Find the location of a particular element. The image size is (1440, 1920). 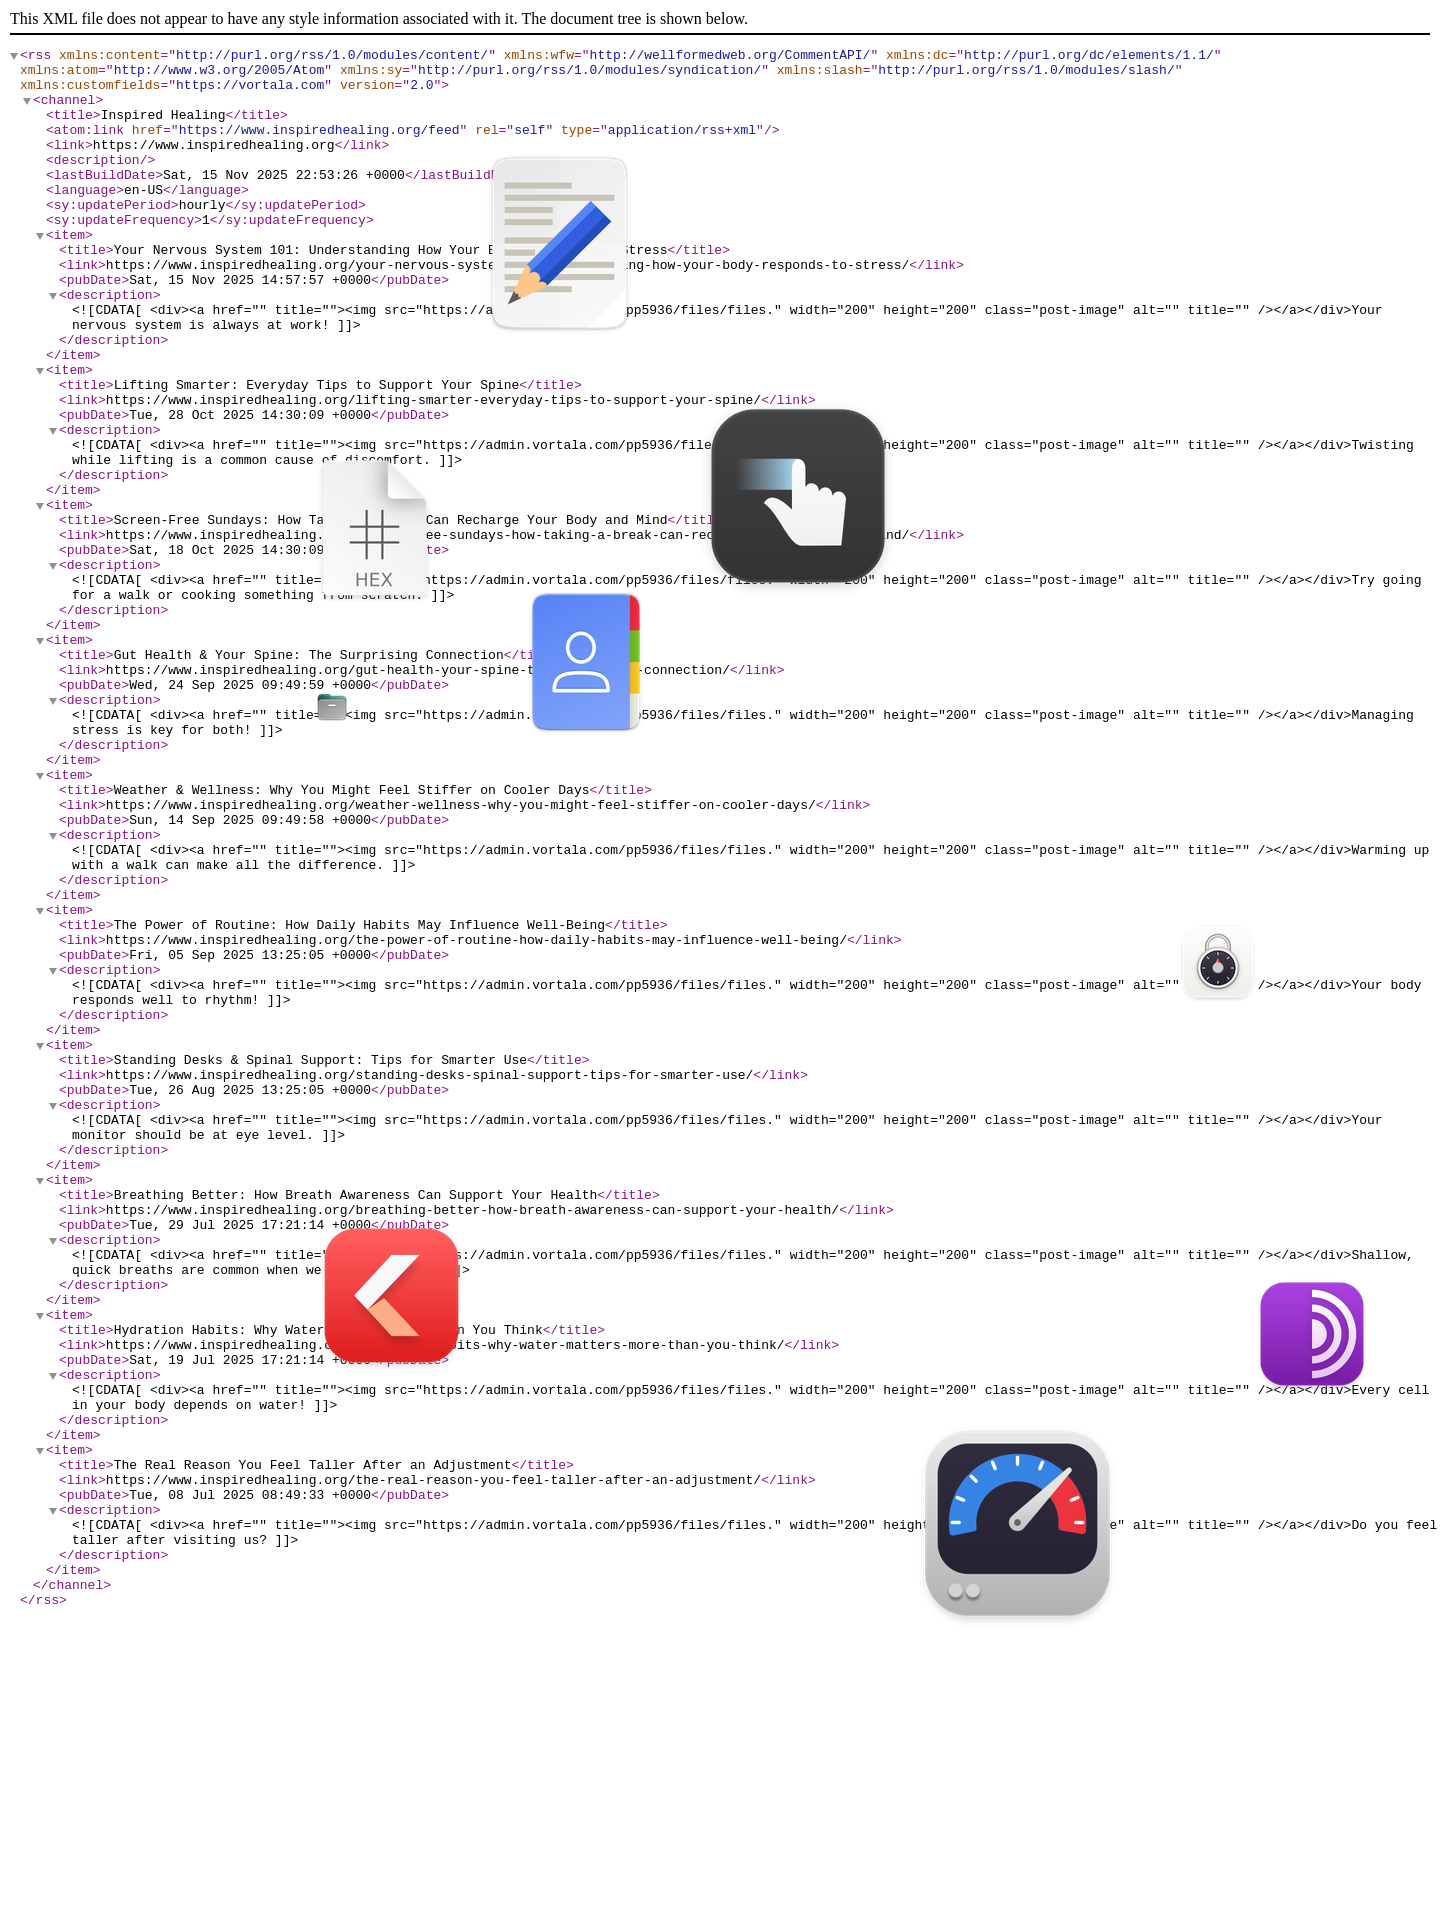

open the file manager application is located at coordinates (332, 707).